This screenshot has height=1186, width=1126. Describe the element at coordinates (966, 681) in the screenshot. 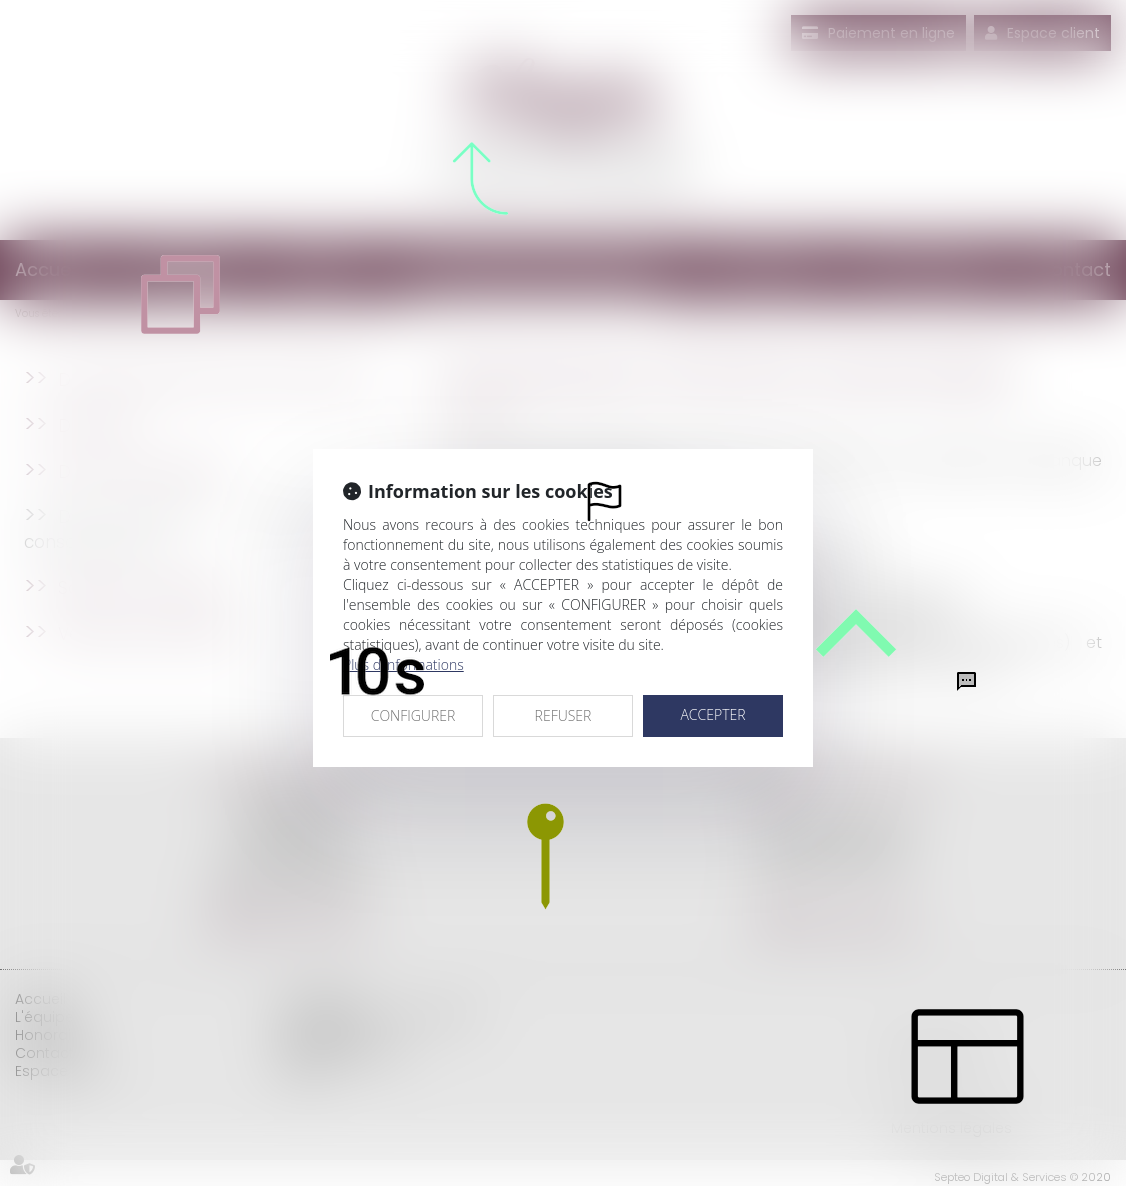

I see `open text messaging app` at that location.